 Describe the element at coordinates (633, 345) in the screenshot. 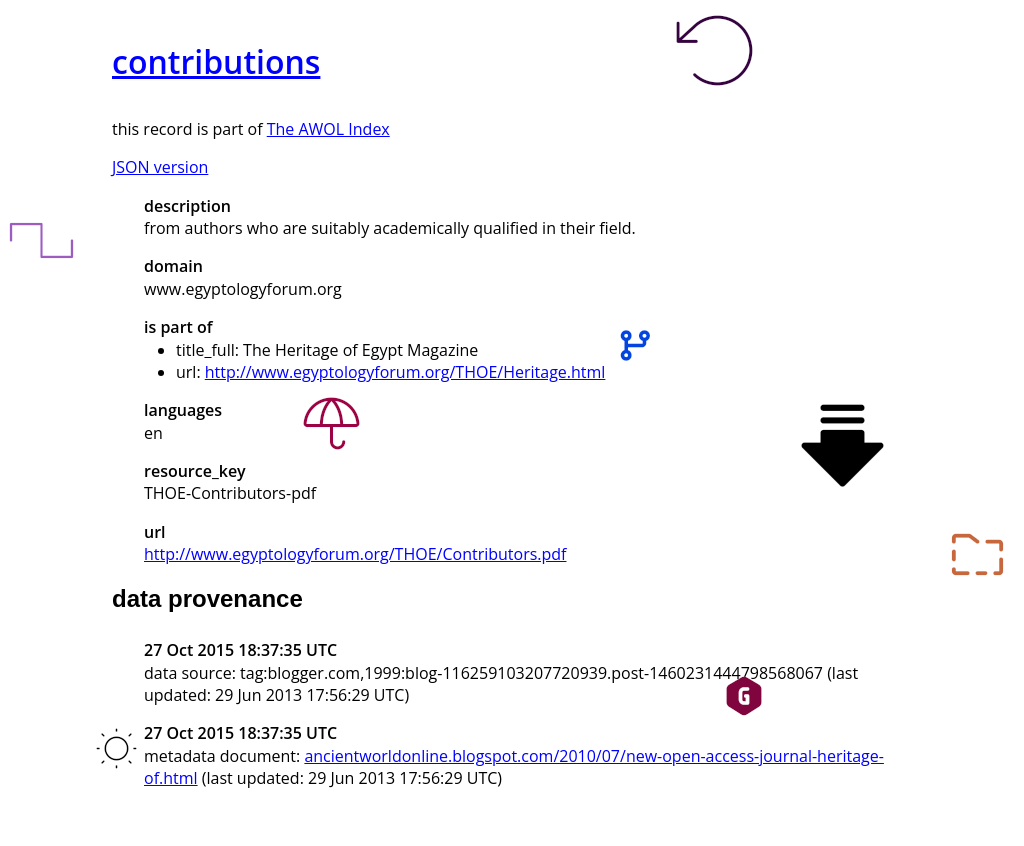

I see `view repository branches` at that location.